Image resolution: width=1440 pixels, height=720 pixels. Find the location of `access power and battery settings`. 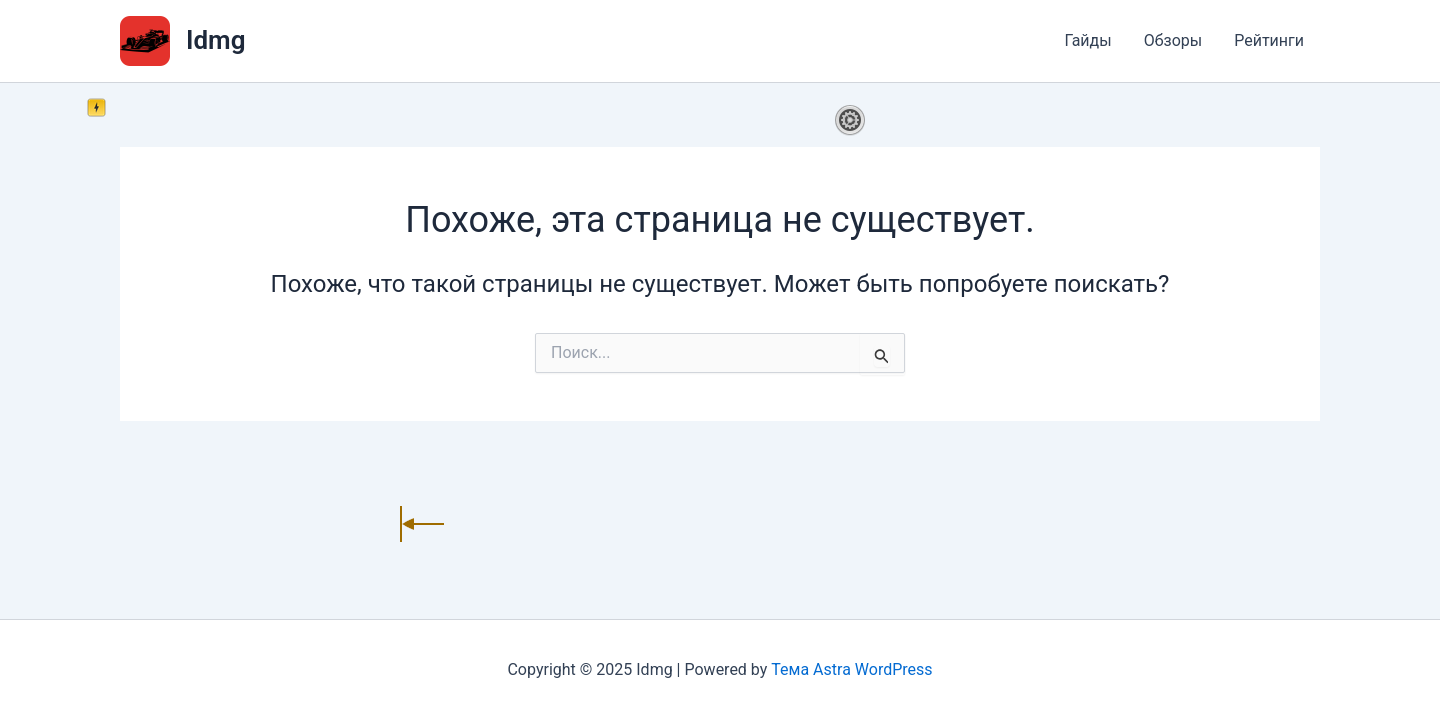

access power and battery settings is located at coordinates (96, 107).